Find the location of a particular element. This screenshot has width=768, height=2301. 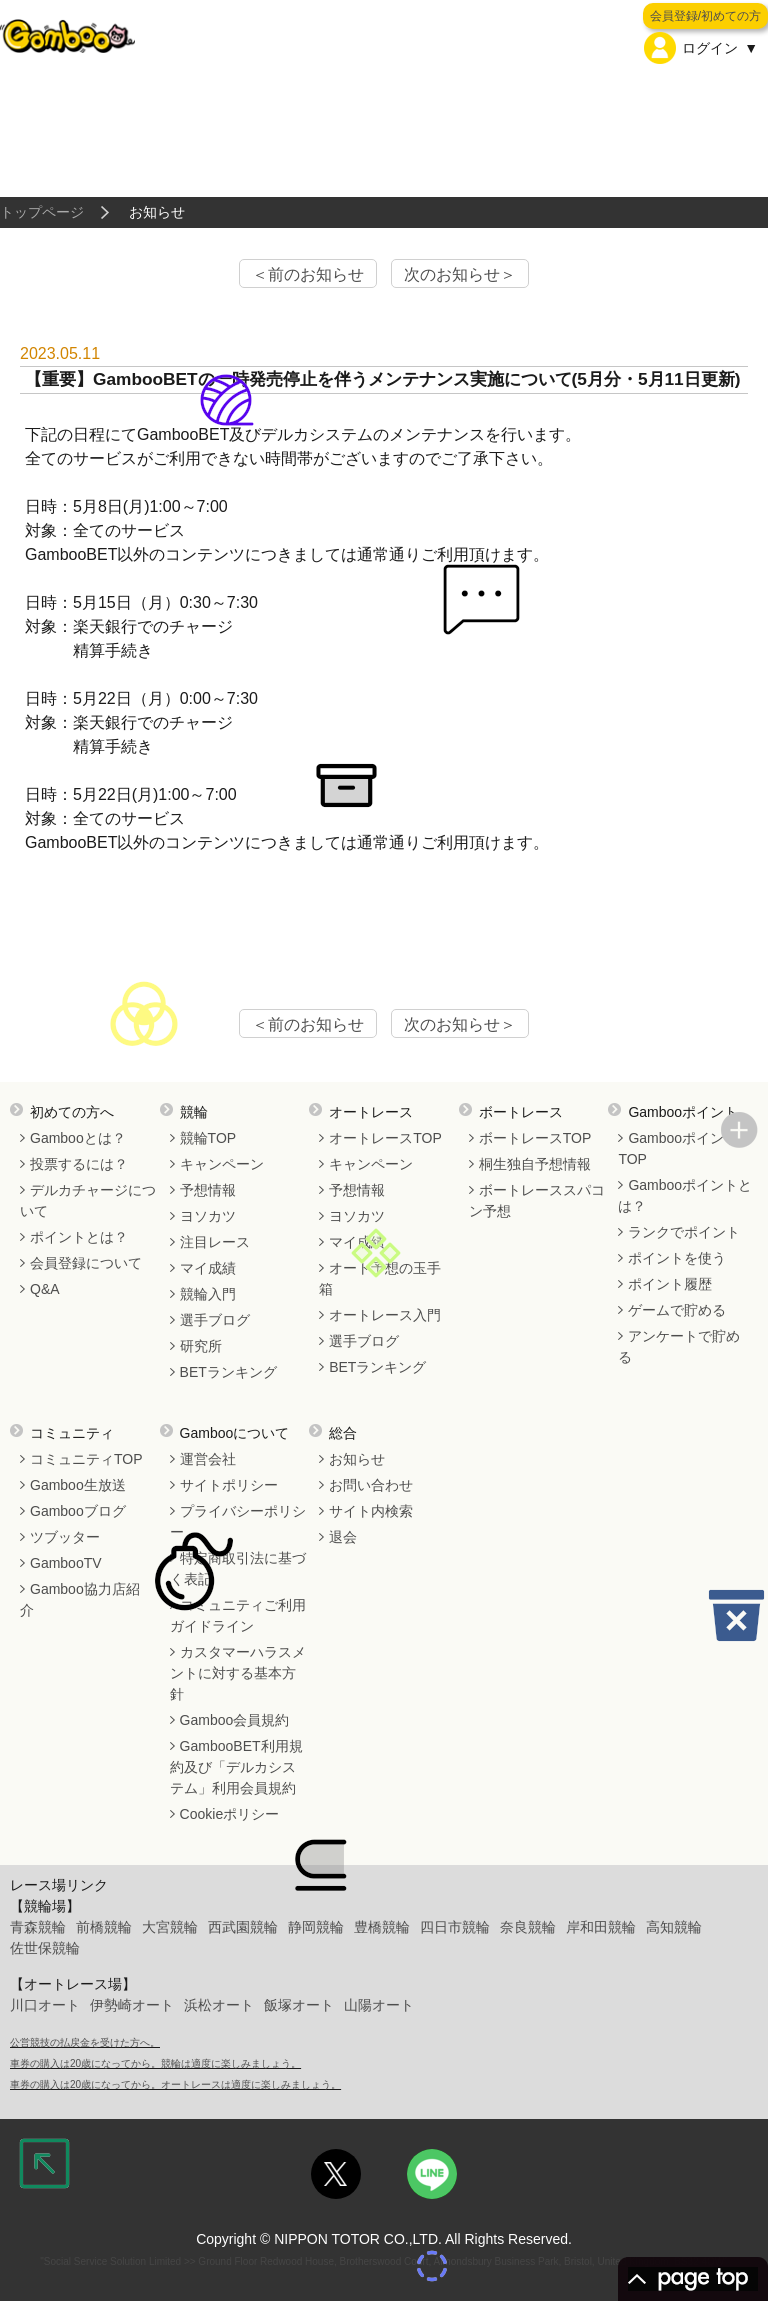

access knitting or crochet projects is located at coordinates (226, 400).